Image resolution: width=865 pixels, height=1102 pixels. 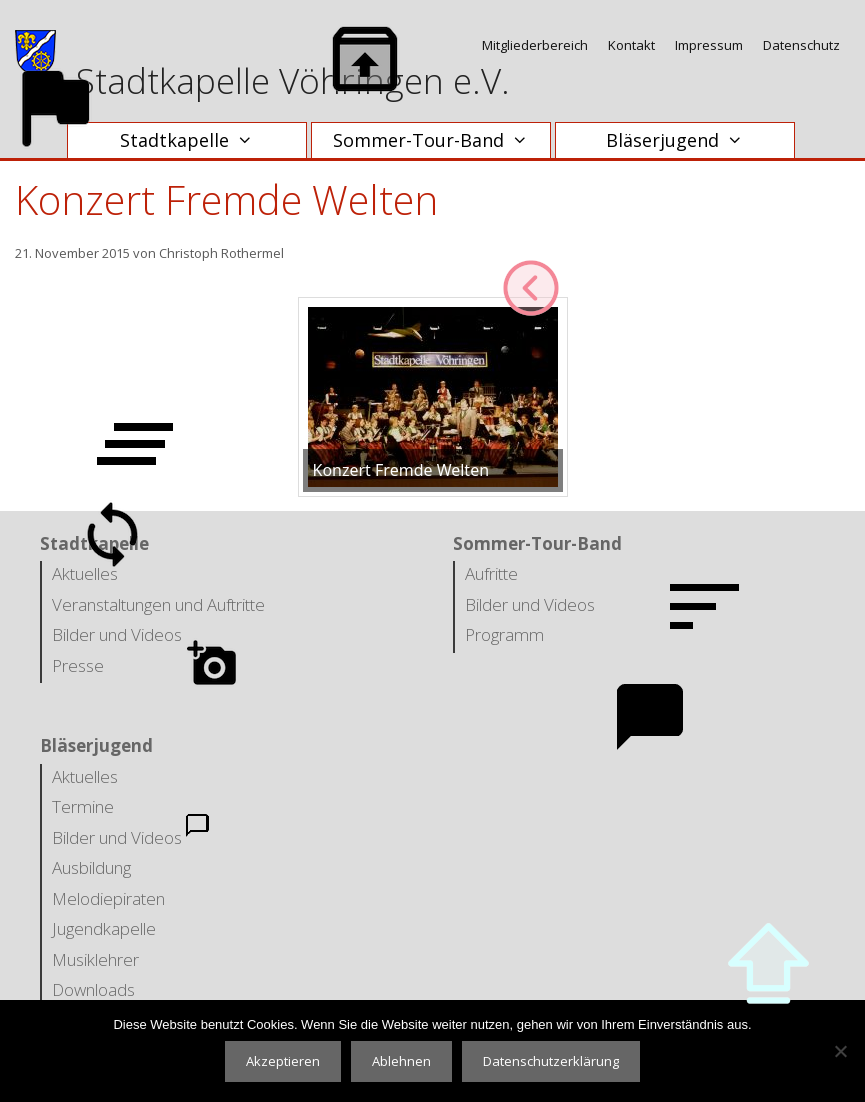 What do you see at coordinates (112, 534) in the screenshot?
I see `sync data across devices` at bounding box center [112, 534].